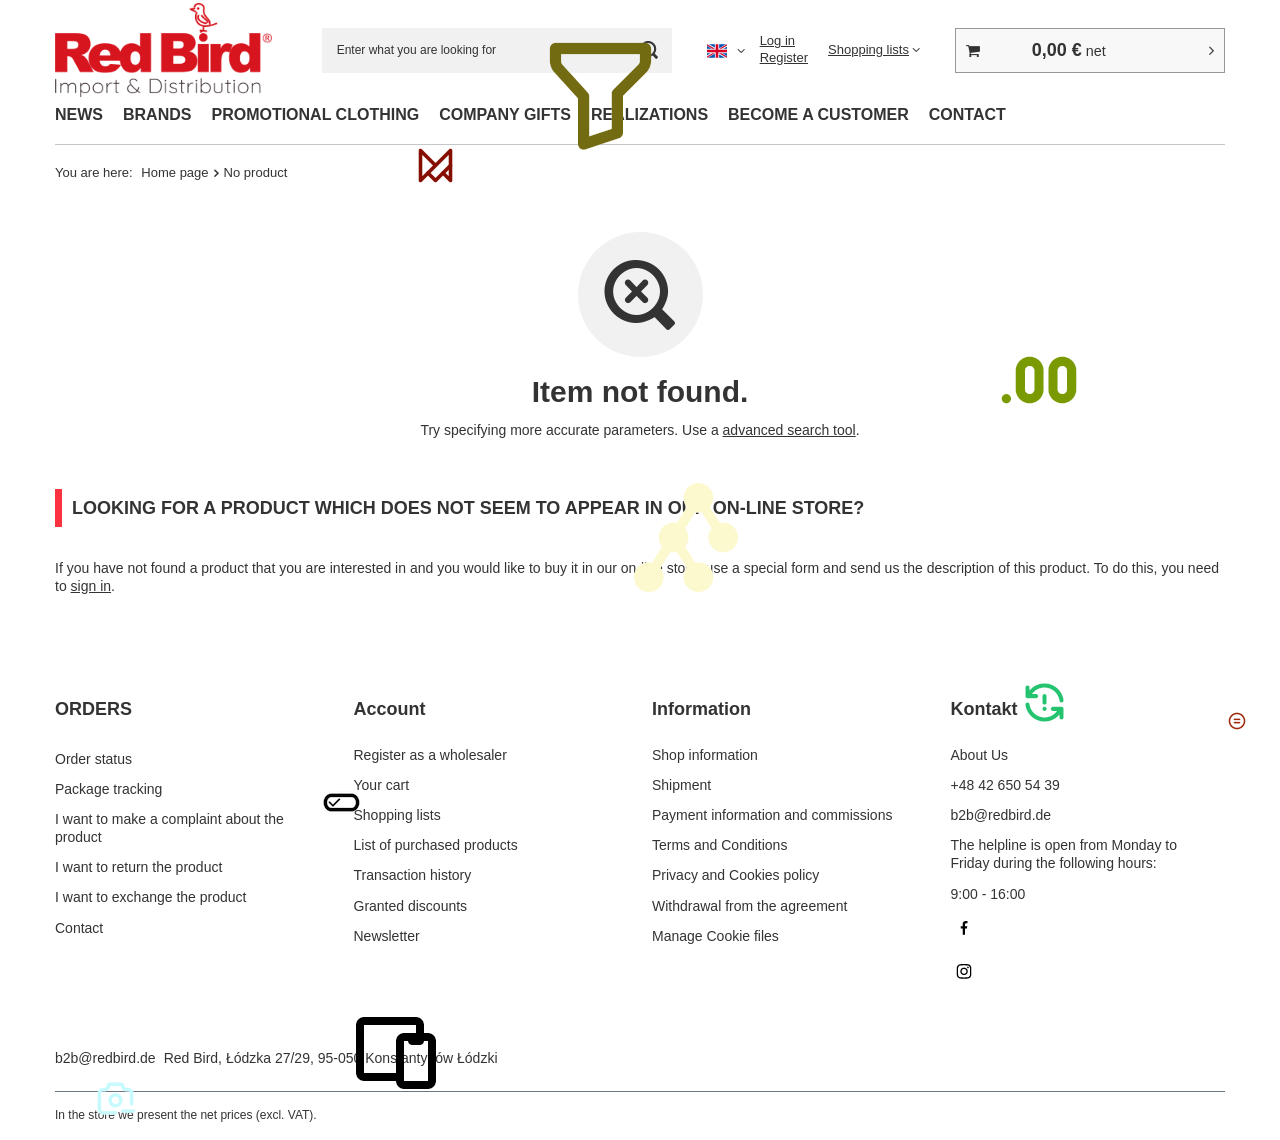  Describe the element at coordinates (435, 165) in the screenshot. I see `framer motion library logo` at that location.